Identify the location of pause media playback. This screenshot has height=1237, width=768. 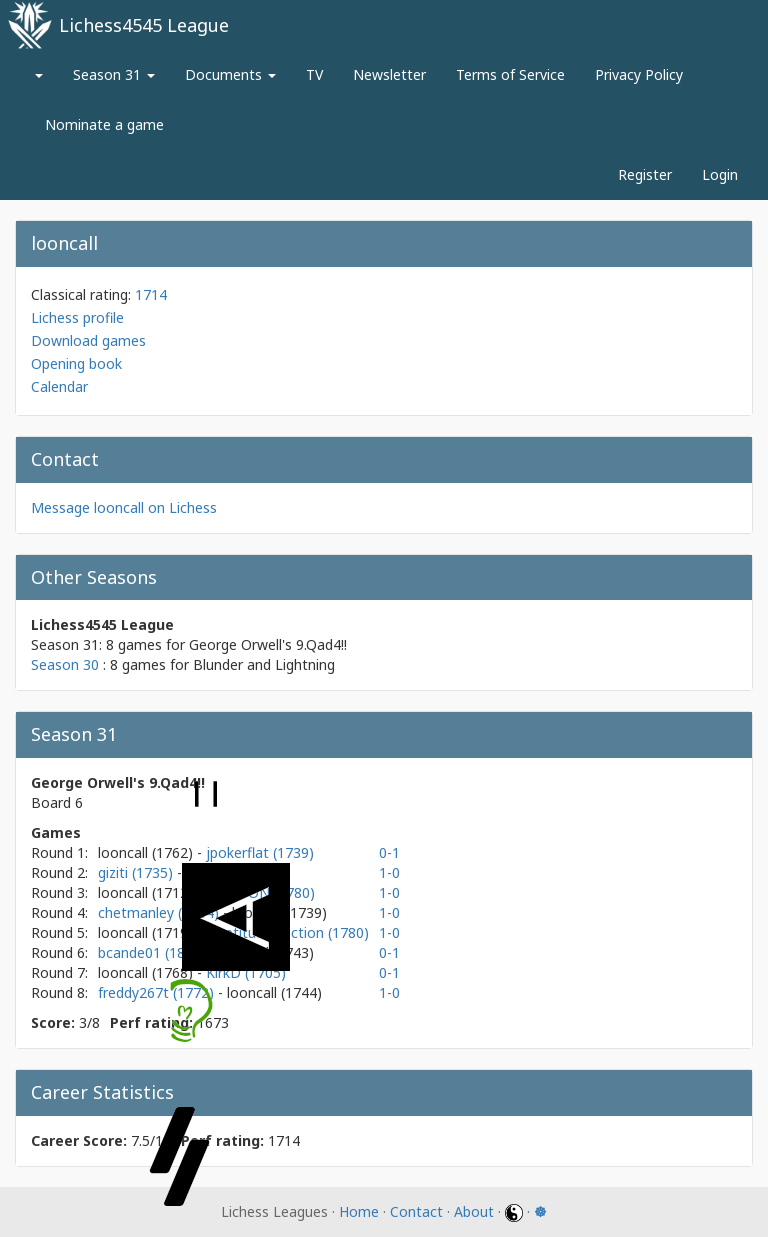
(206, 794).